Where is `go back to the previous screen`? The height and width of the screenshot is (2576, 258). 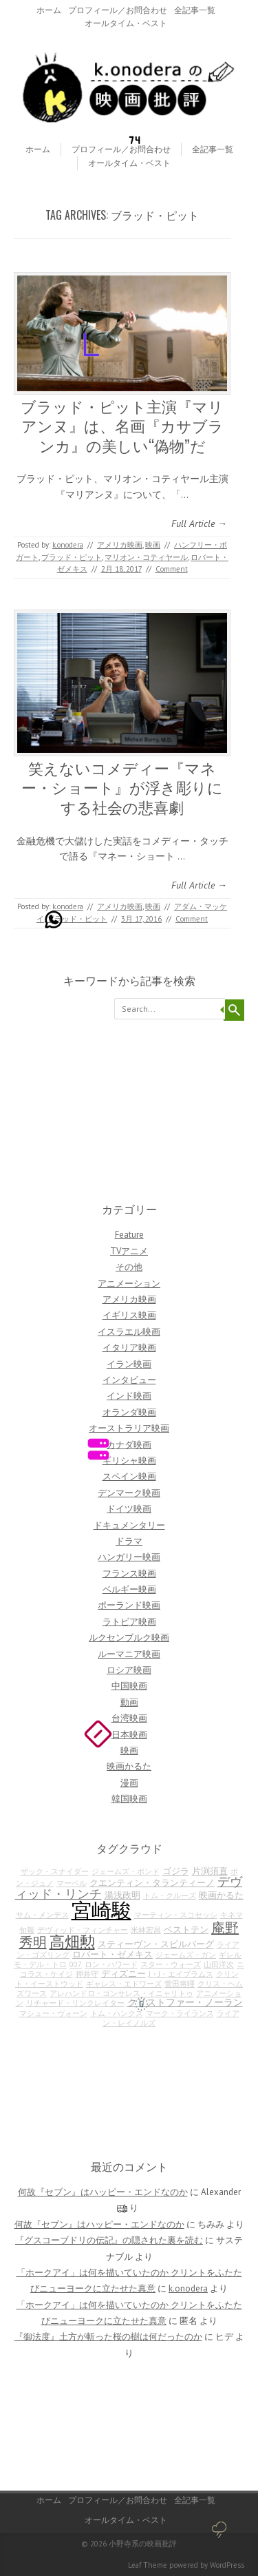
go back to the previous screen is located at coordinates (65, 698).